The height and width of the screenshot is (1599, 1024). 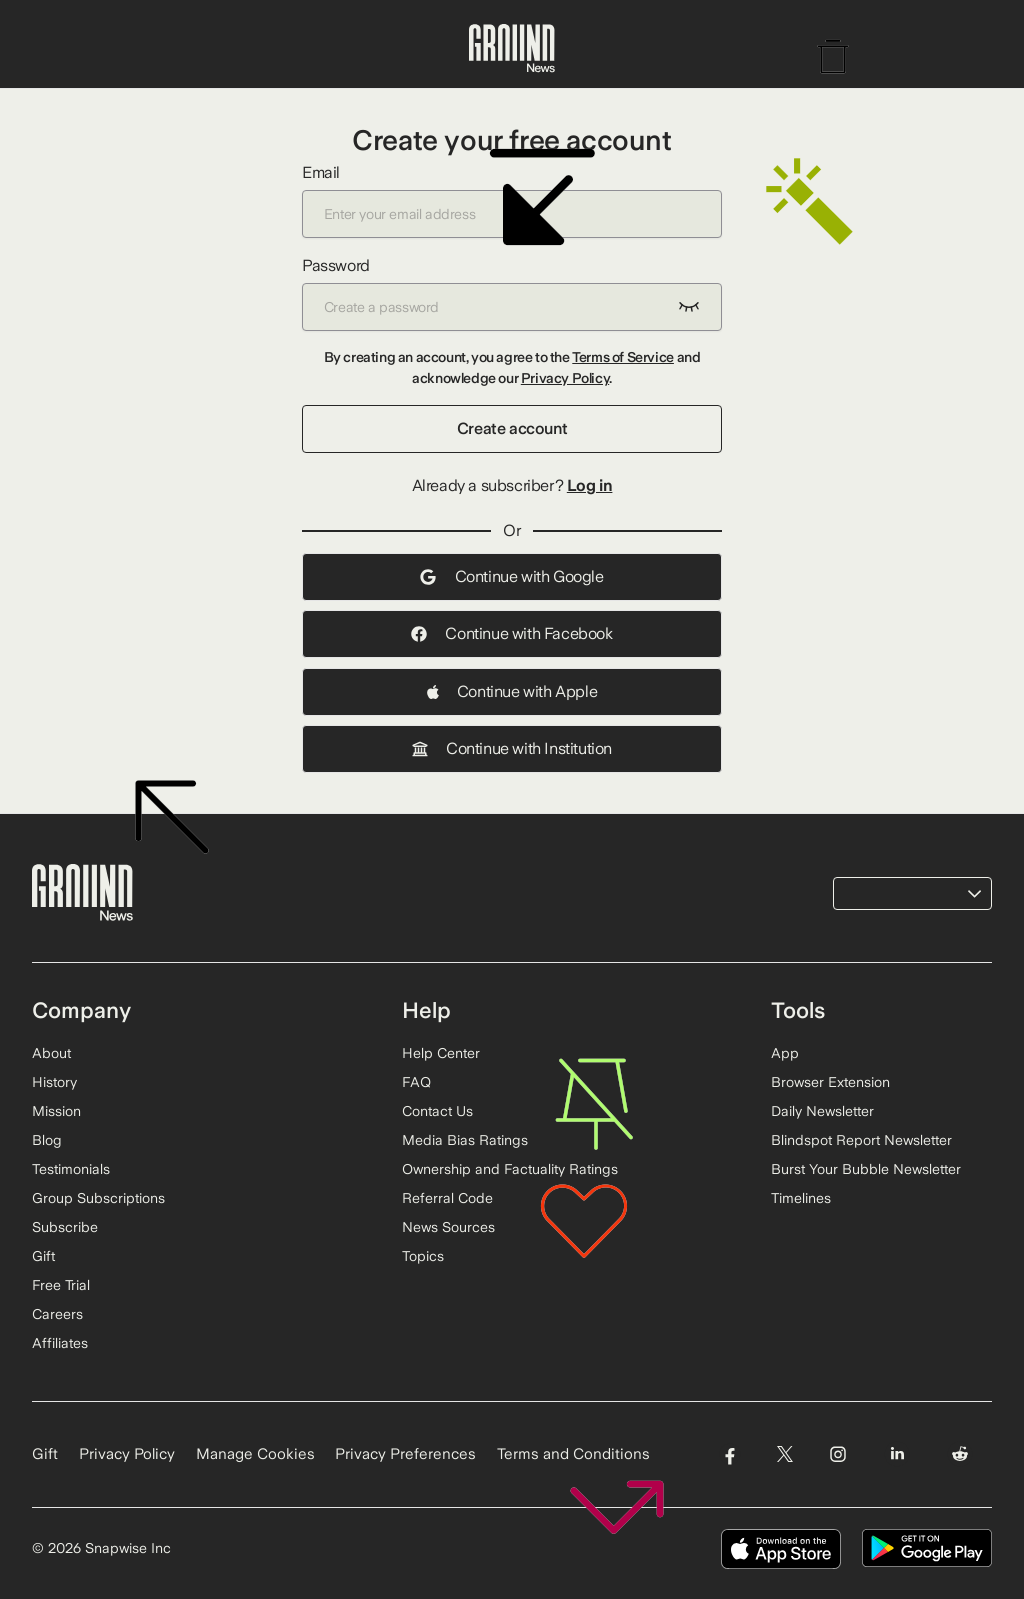 I want to click on unpin this item, so click(x=596, y=1099).